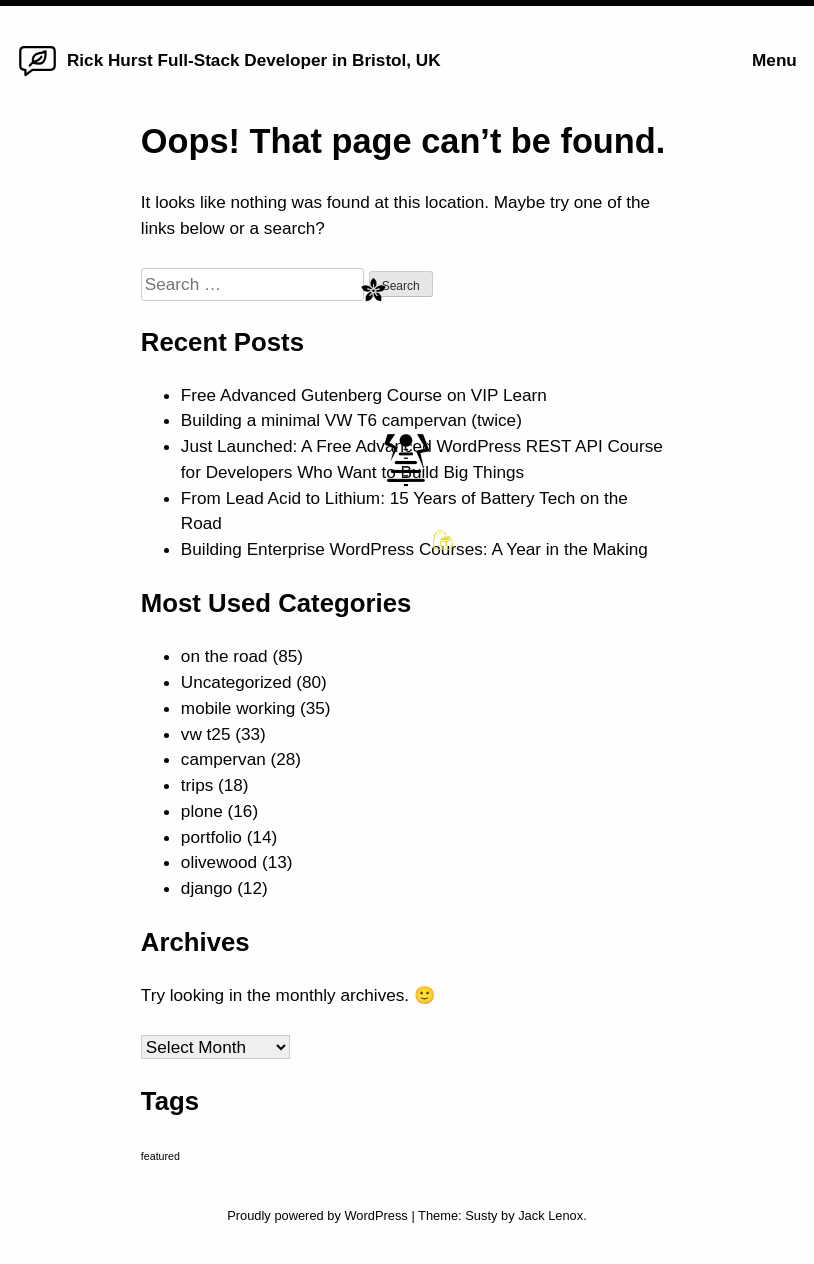 The height and width of the screenshot is (1264, 814). Describe the element at coordinates (373, 289) in the screenshot. I see `jasmine flower icon for aromatherapy or fragrance settings` at that location.